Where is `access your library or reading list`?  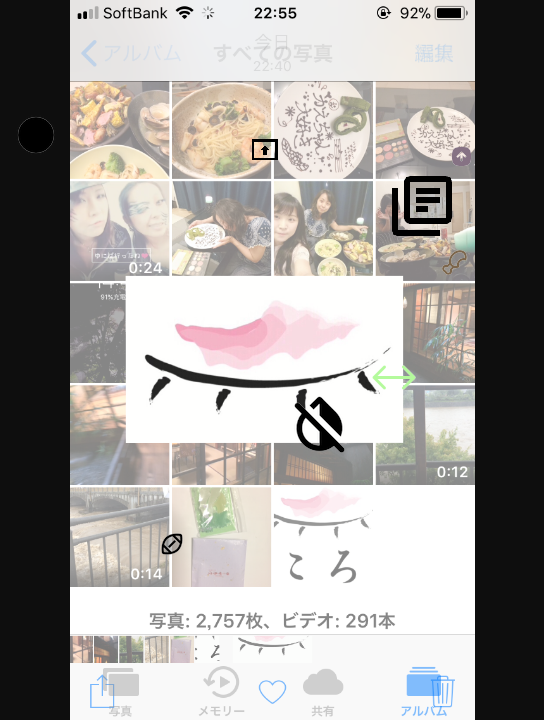
access your library or reading list is located at coordinates (422, 206).